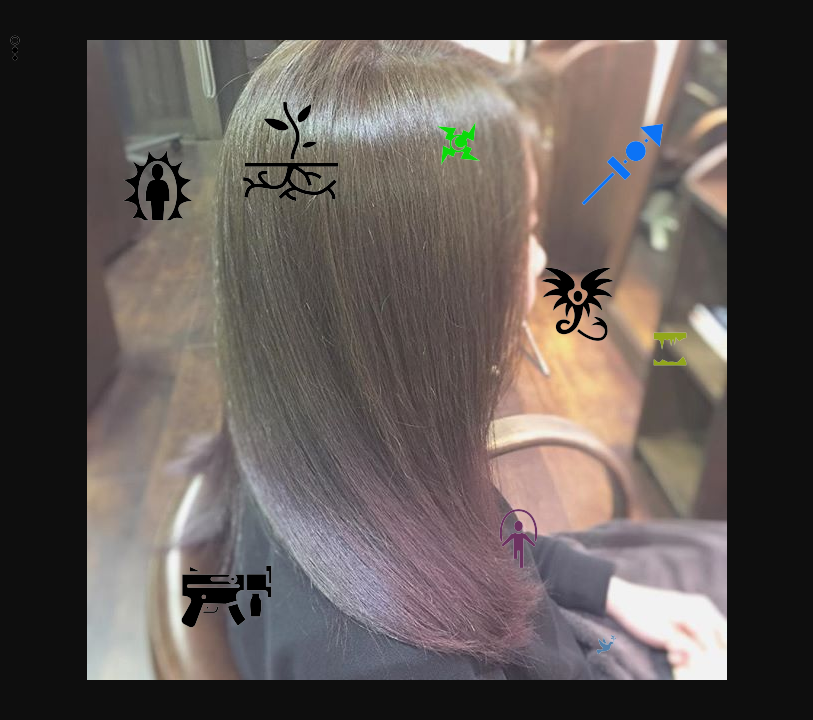  Describe the element at coordinates (458, 143) in the screenshot. I see `shuriken or ninja throwing star weapon icon` at that location.